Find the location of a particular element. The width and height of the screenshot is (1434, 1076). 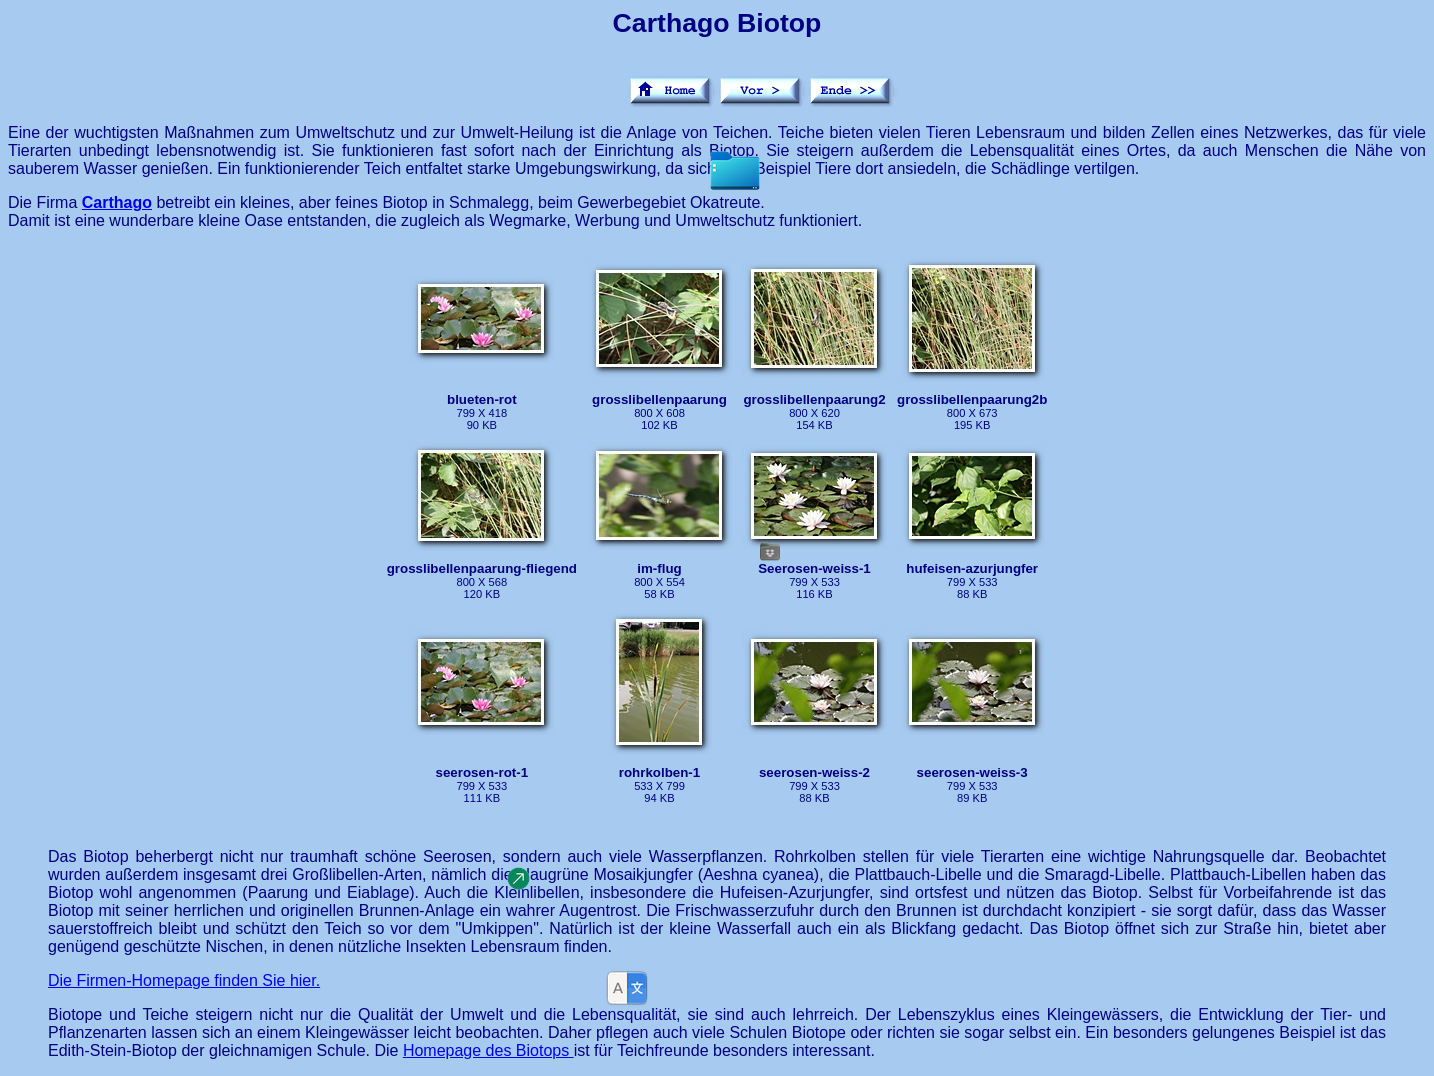

open your dropbox folder is located at coordinates (770, 551).